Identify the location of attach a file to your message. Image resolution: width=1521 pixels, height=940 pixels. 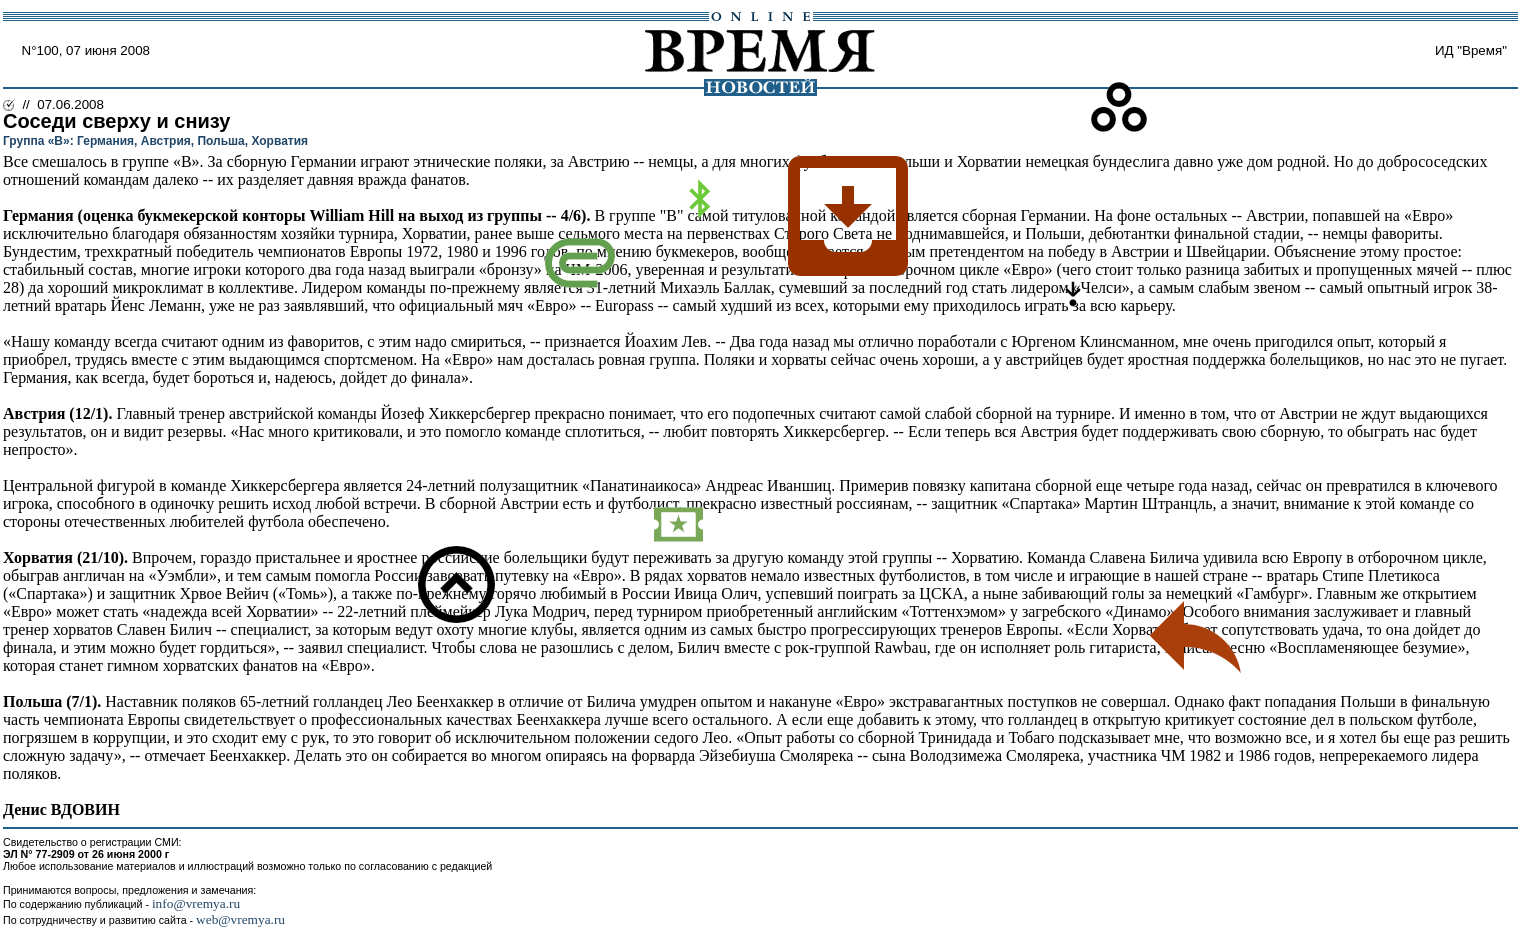
(580, 263).